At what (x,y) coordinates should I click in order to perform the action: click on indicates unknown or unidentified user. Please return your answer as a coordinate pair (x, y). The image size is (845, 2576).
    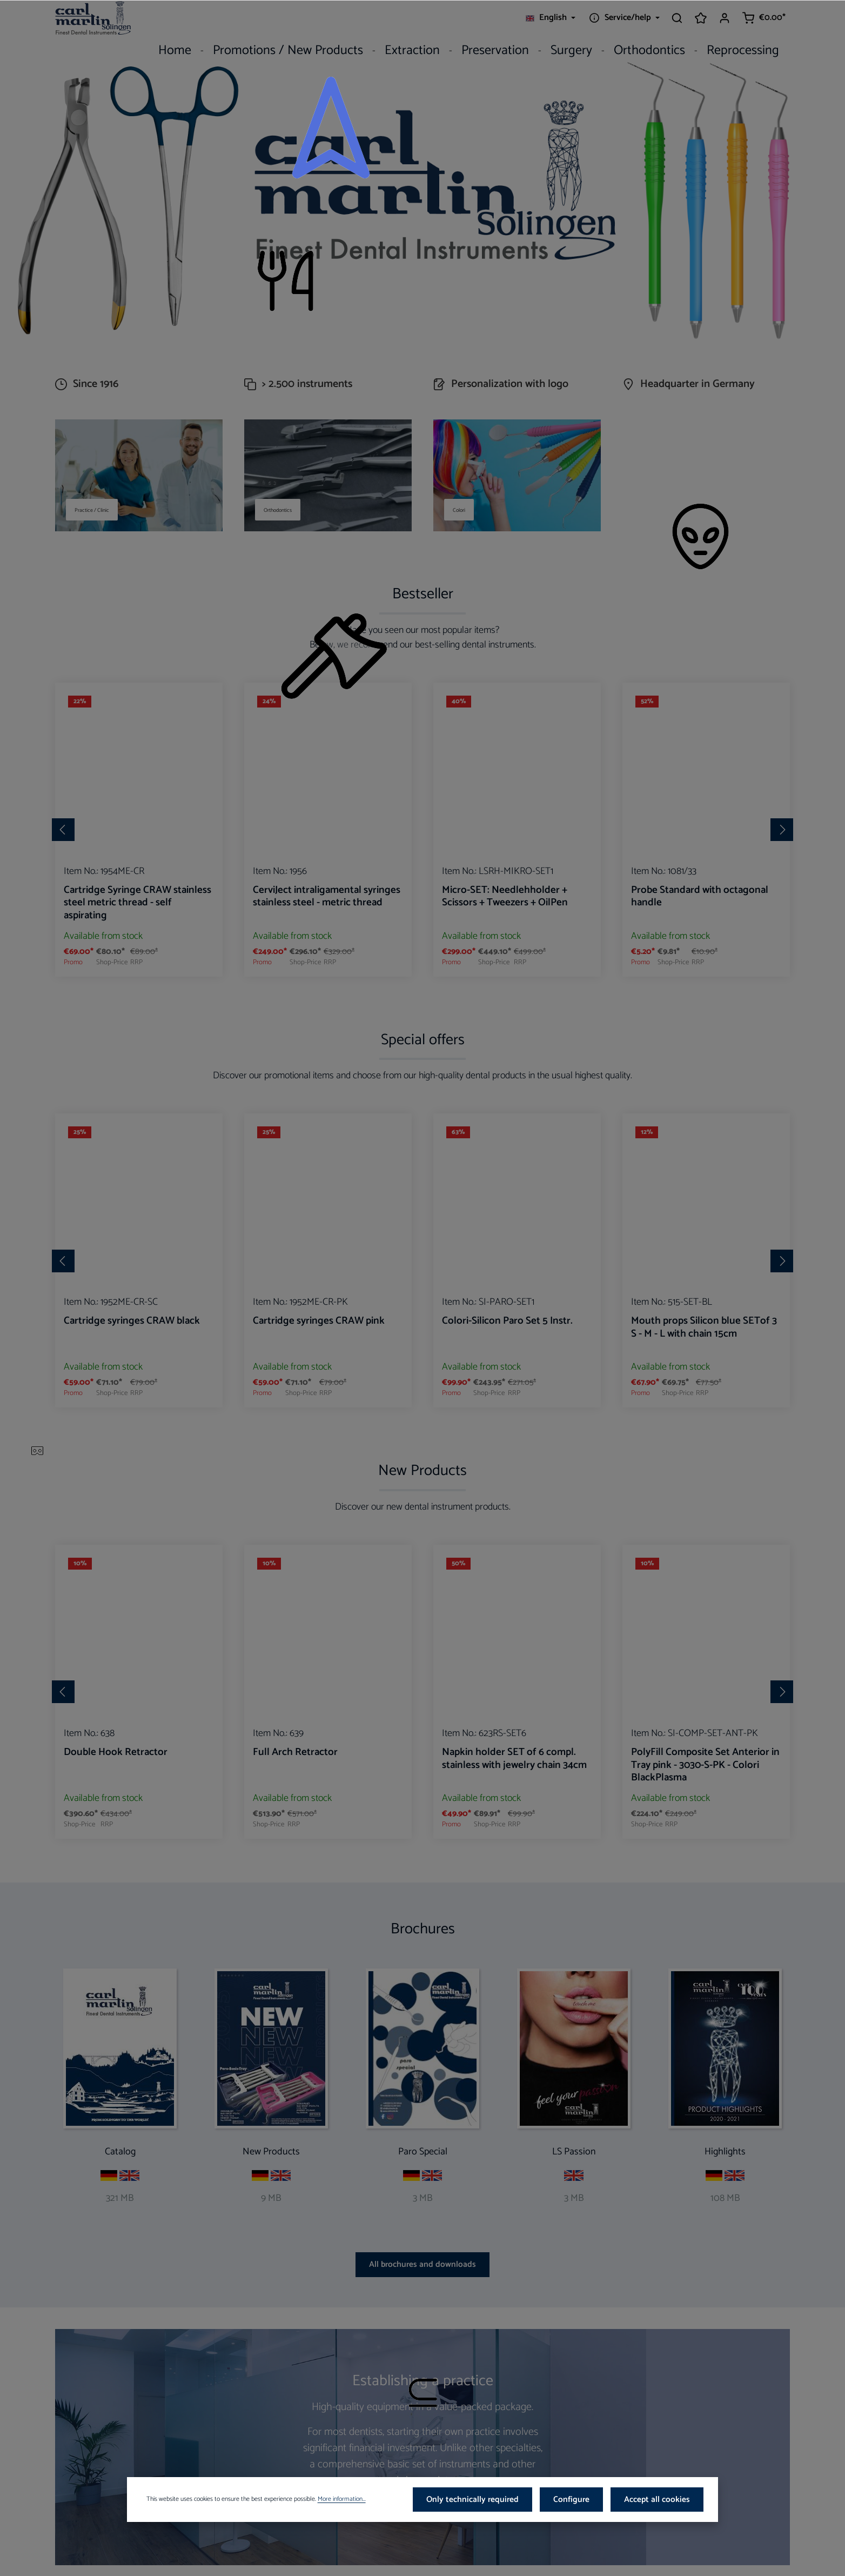
    Looking at the image, I should click on (700, 536).